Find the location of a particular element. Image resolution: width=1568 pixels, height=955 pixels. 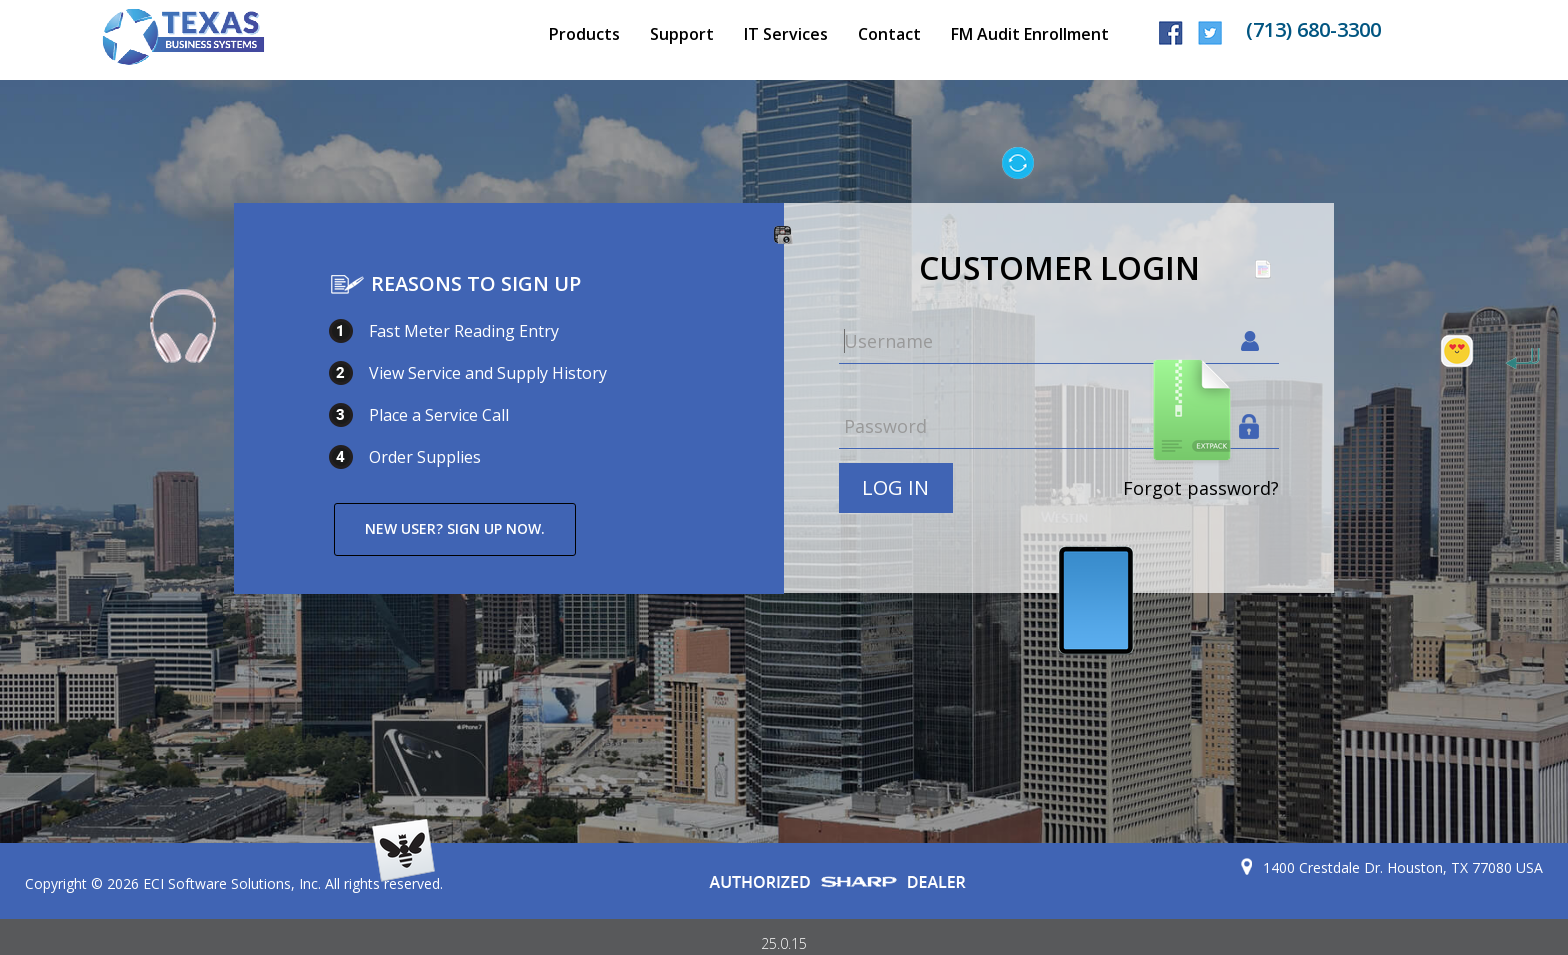

reply to all recipients of an email is located at coordinates (1522, 356).